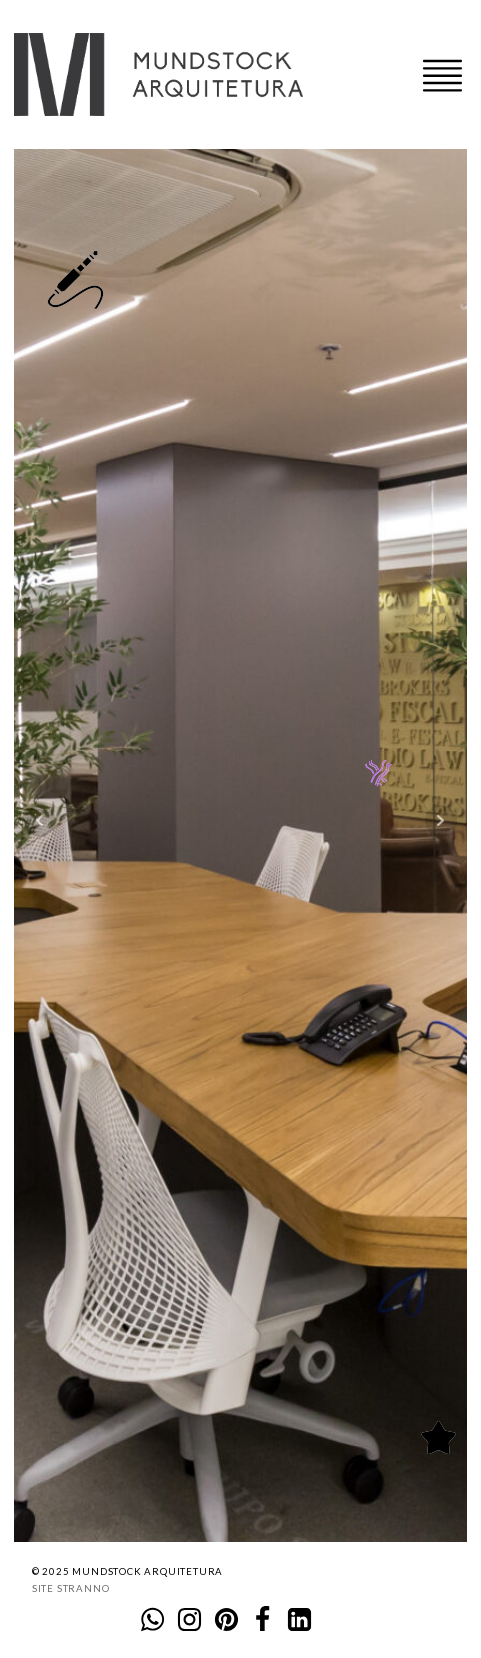  Describe the element at coordinates (75, 279) in the screenshot. I see `audio input/output connection` at that location.